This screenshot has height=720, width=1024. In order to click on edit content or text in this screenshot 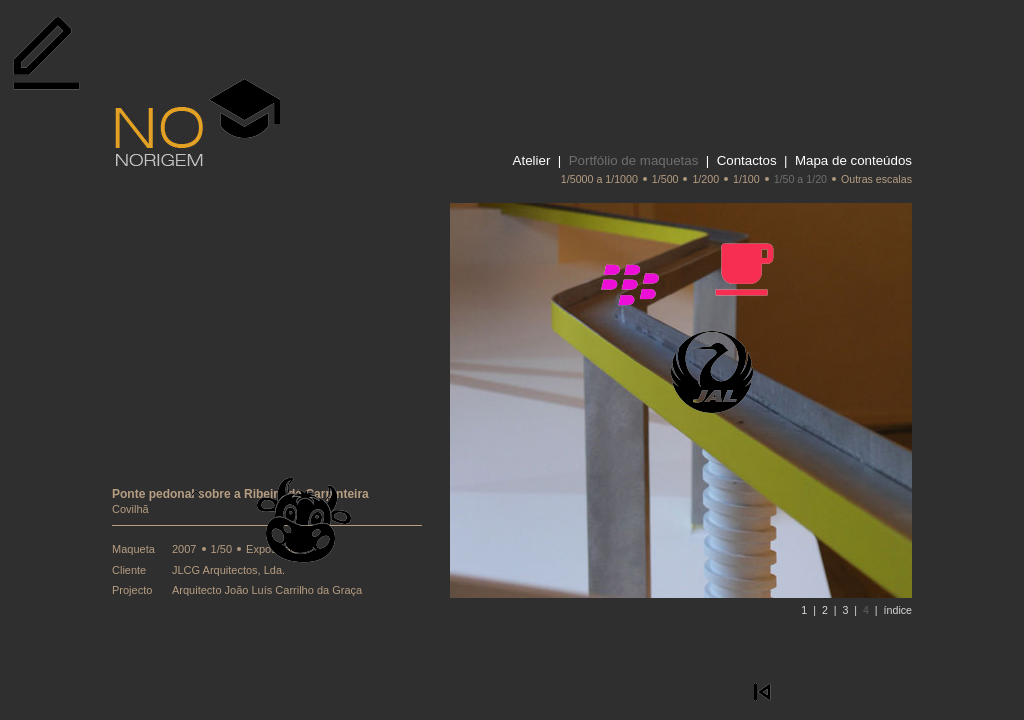, I will do `click(46, 53)`.